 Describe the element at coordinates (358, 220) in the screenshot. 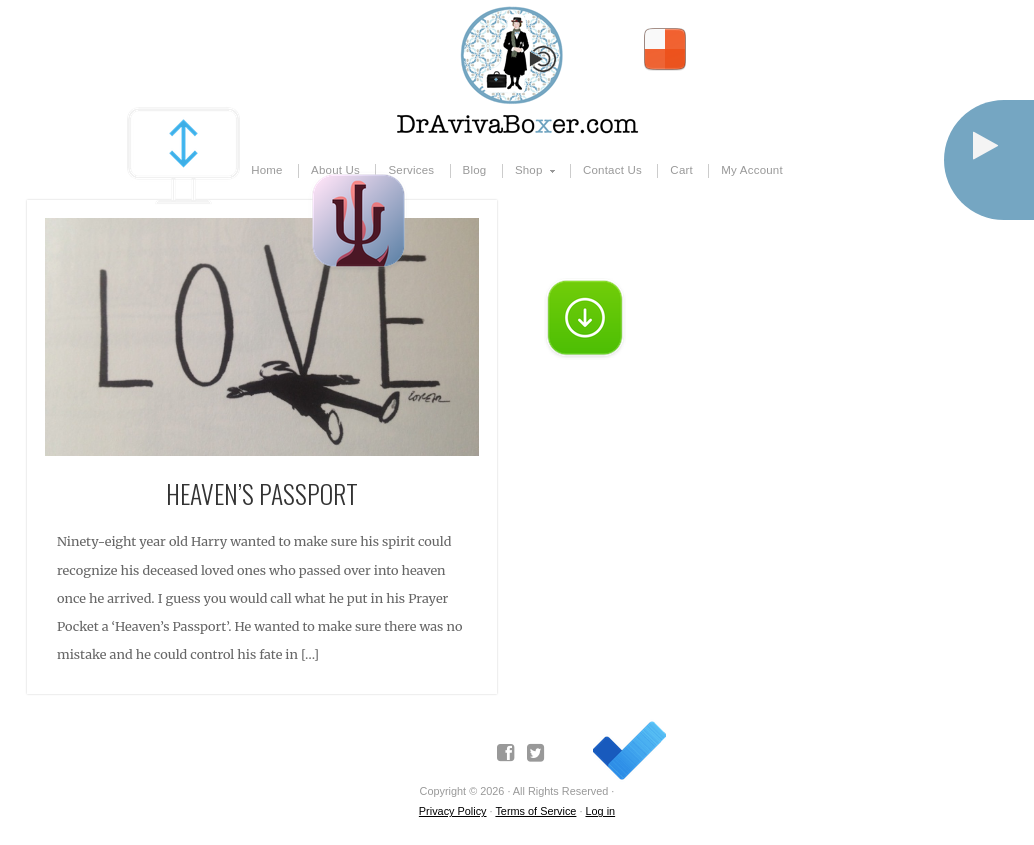

I see `open hydrus network media management application` at that location.